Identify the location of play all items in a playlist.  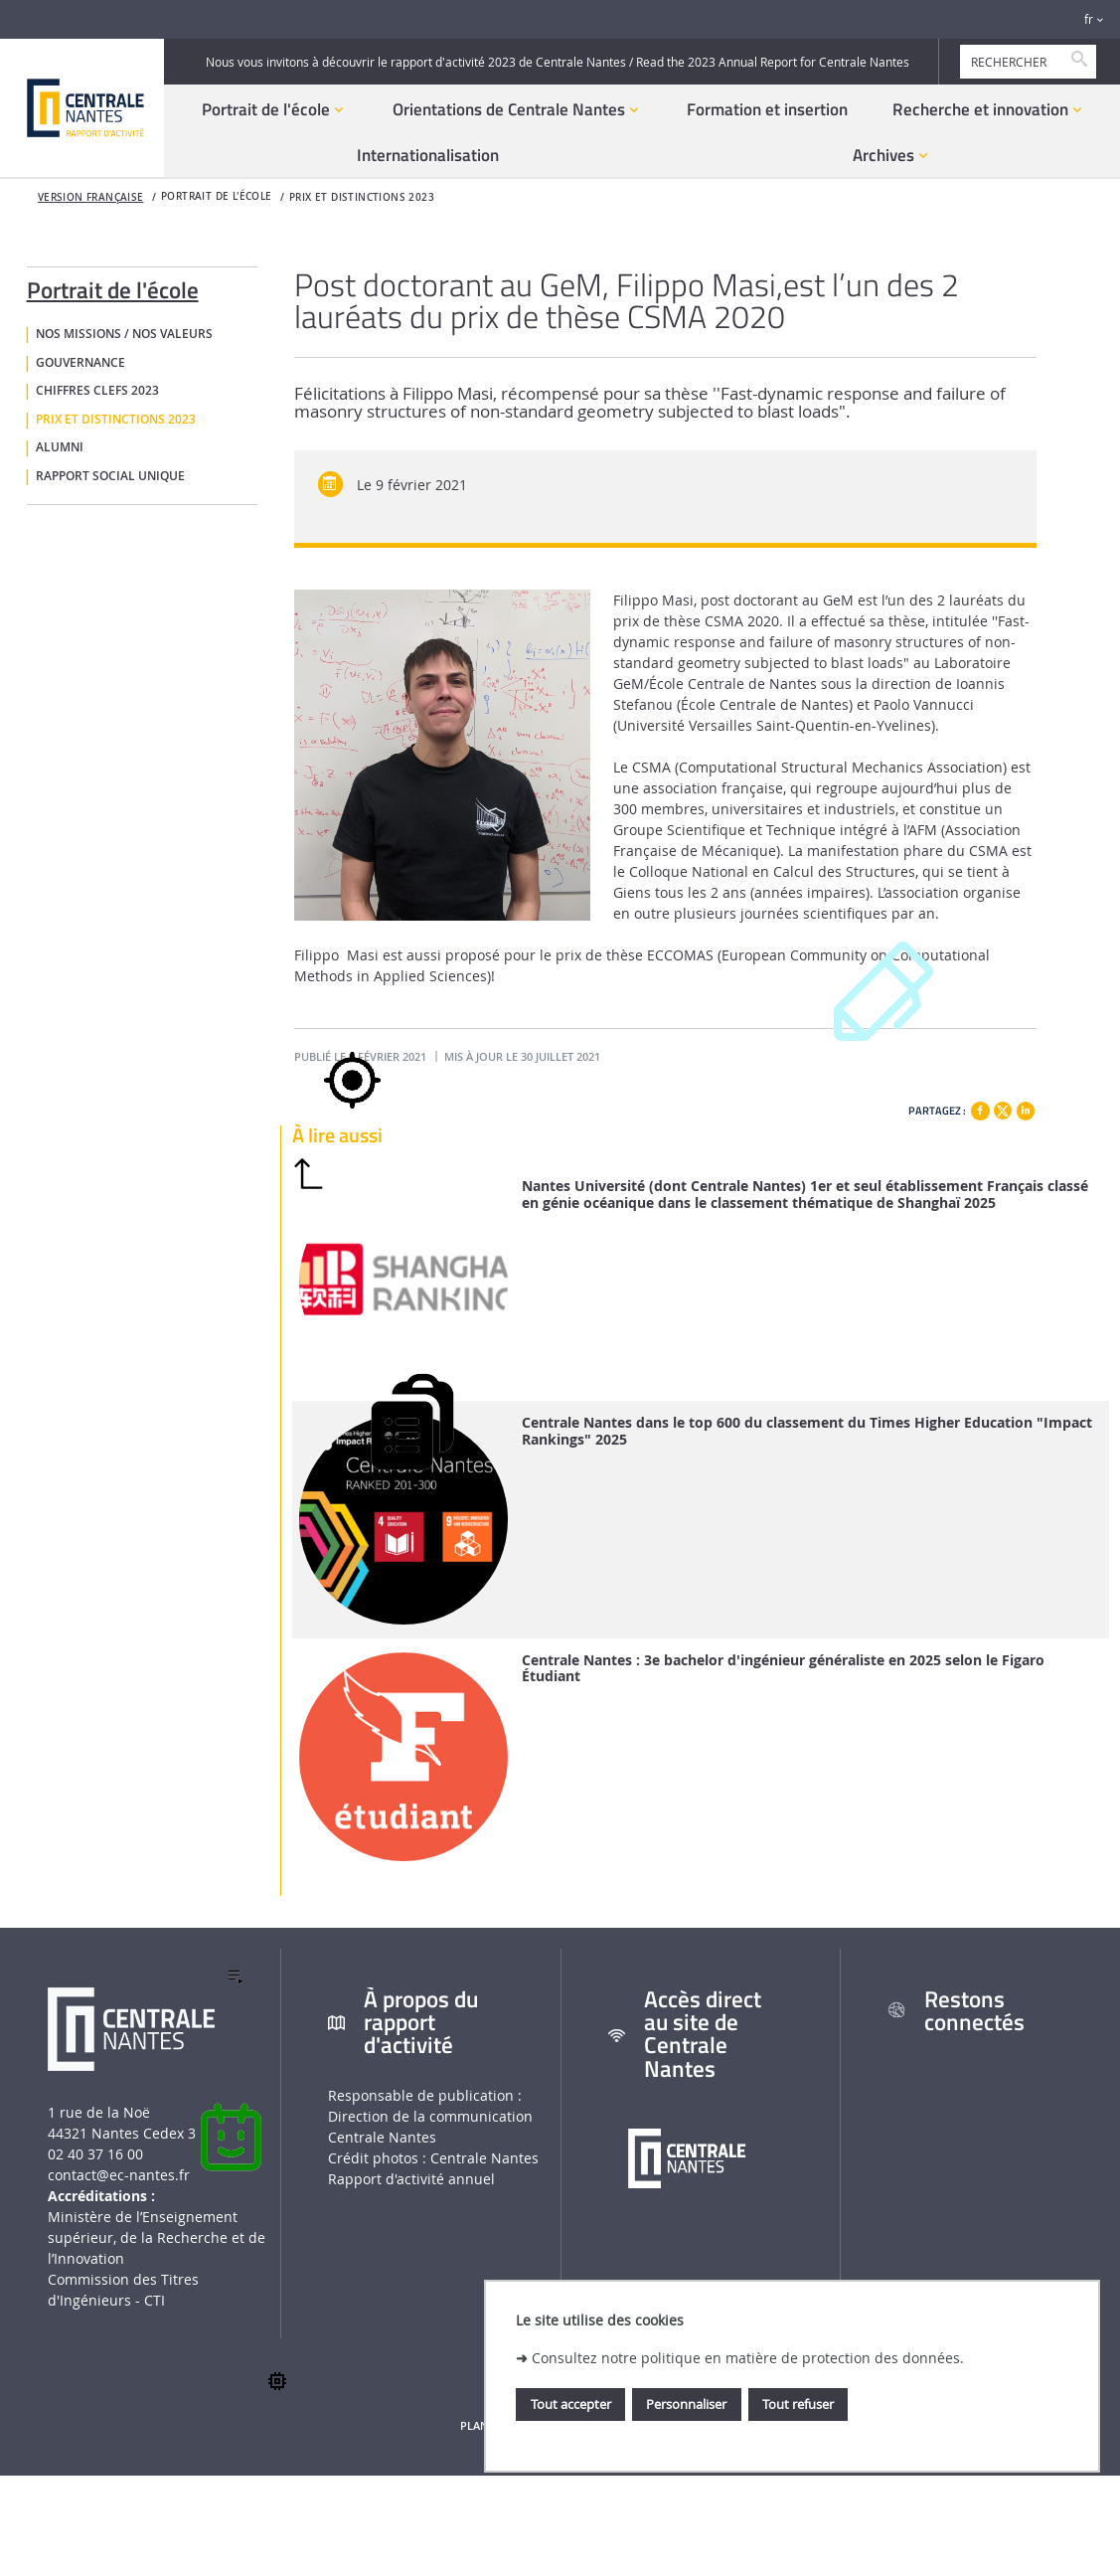
(236, 1975).